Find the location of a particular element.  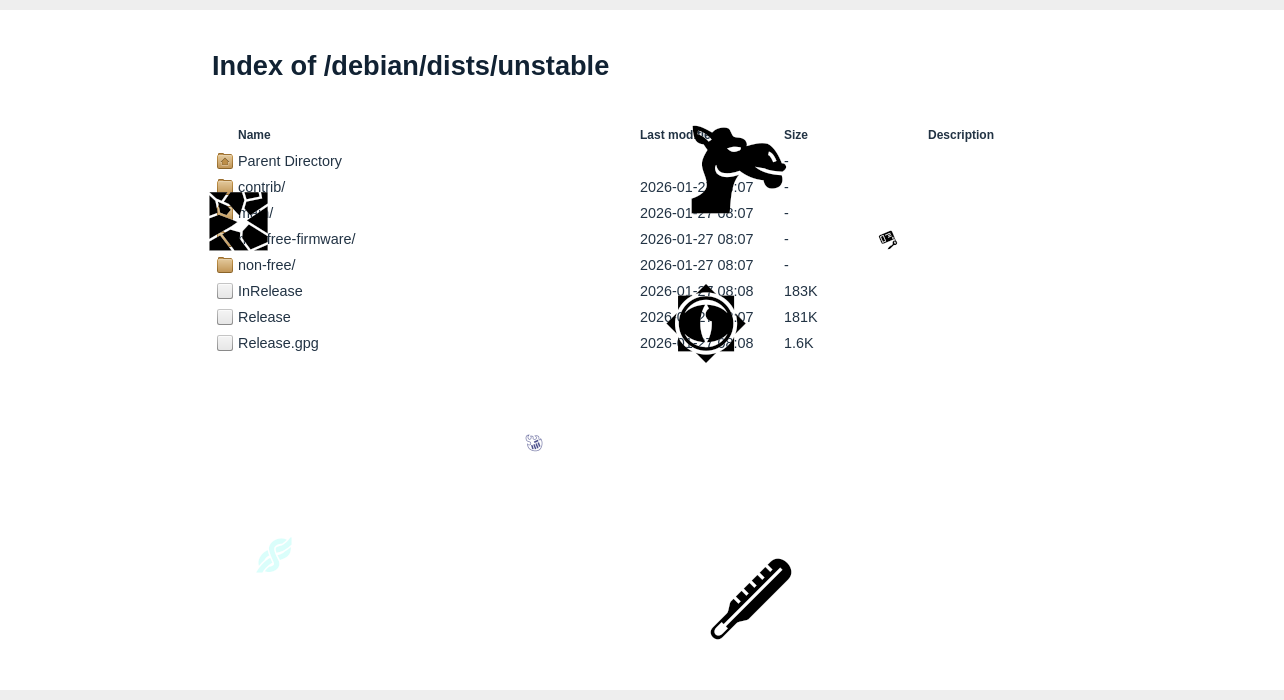

access room or door with keycard is located at coordinates (888, 240).